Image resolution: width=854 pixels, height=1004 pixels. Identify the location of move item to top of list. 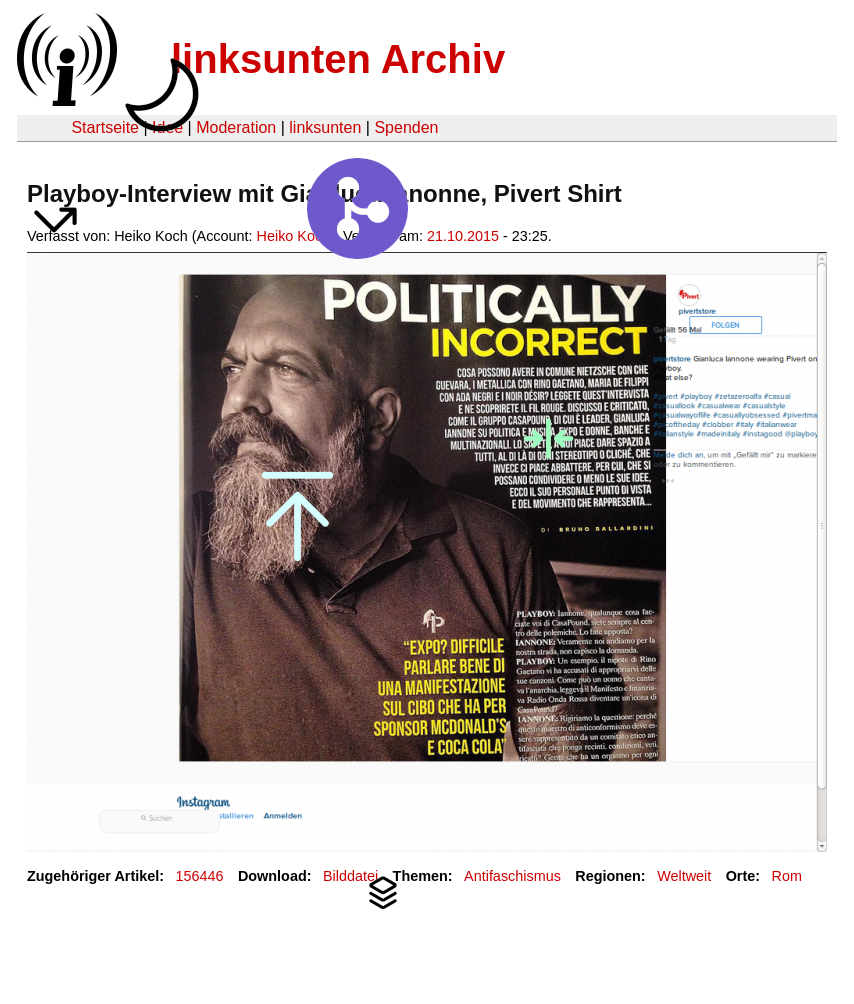
(297, 516).